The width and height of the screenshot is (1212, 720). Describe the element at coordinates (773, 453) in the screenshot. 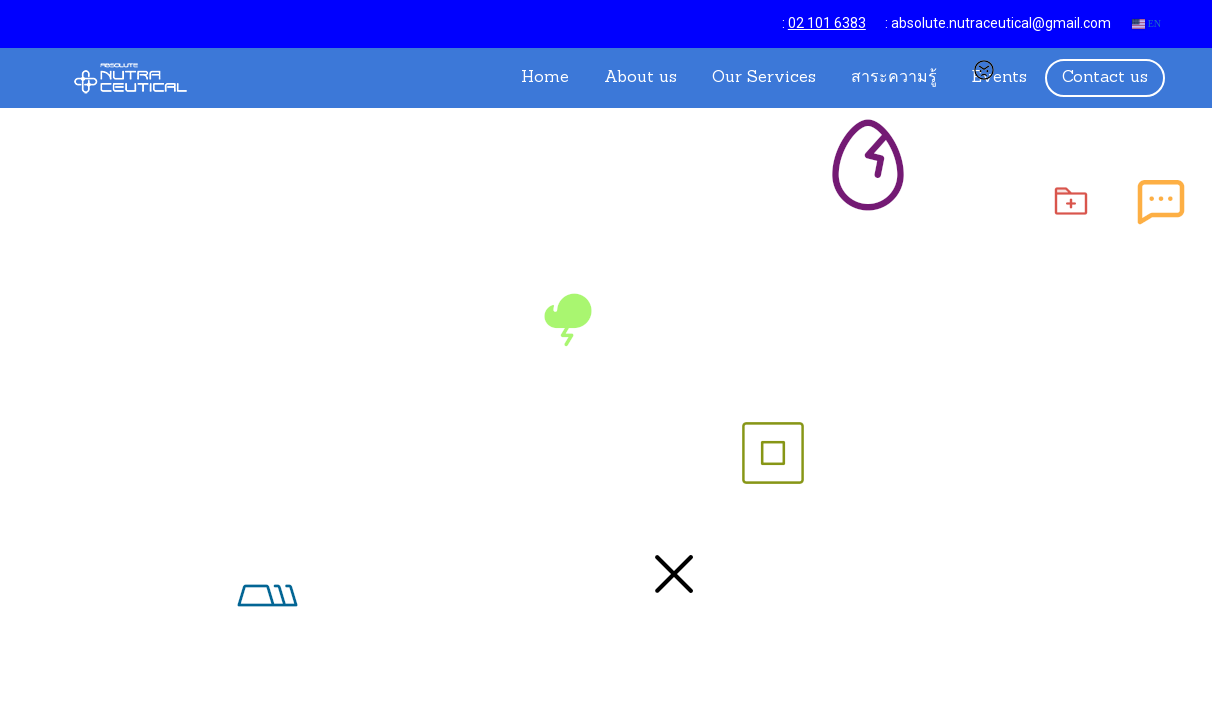

I see `view app or brand logo` at that location.